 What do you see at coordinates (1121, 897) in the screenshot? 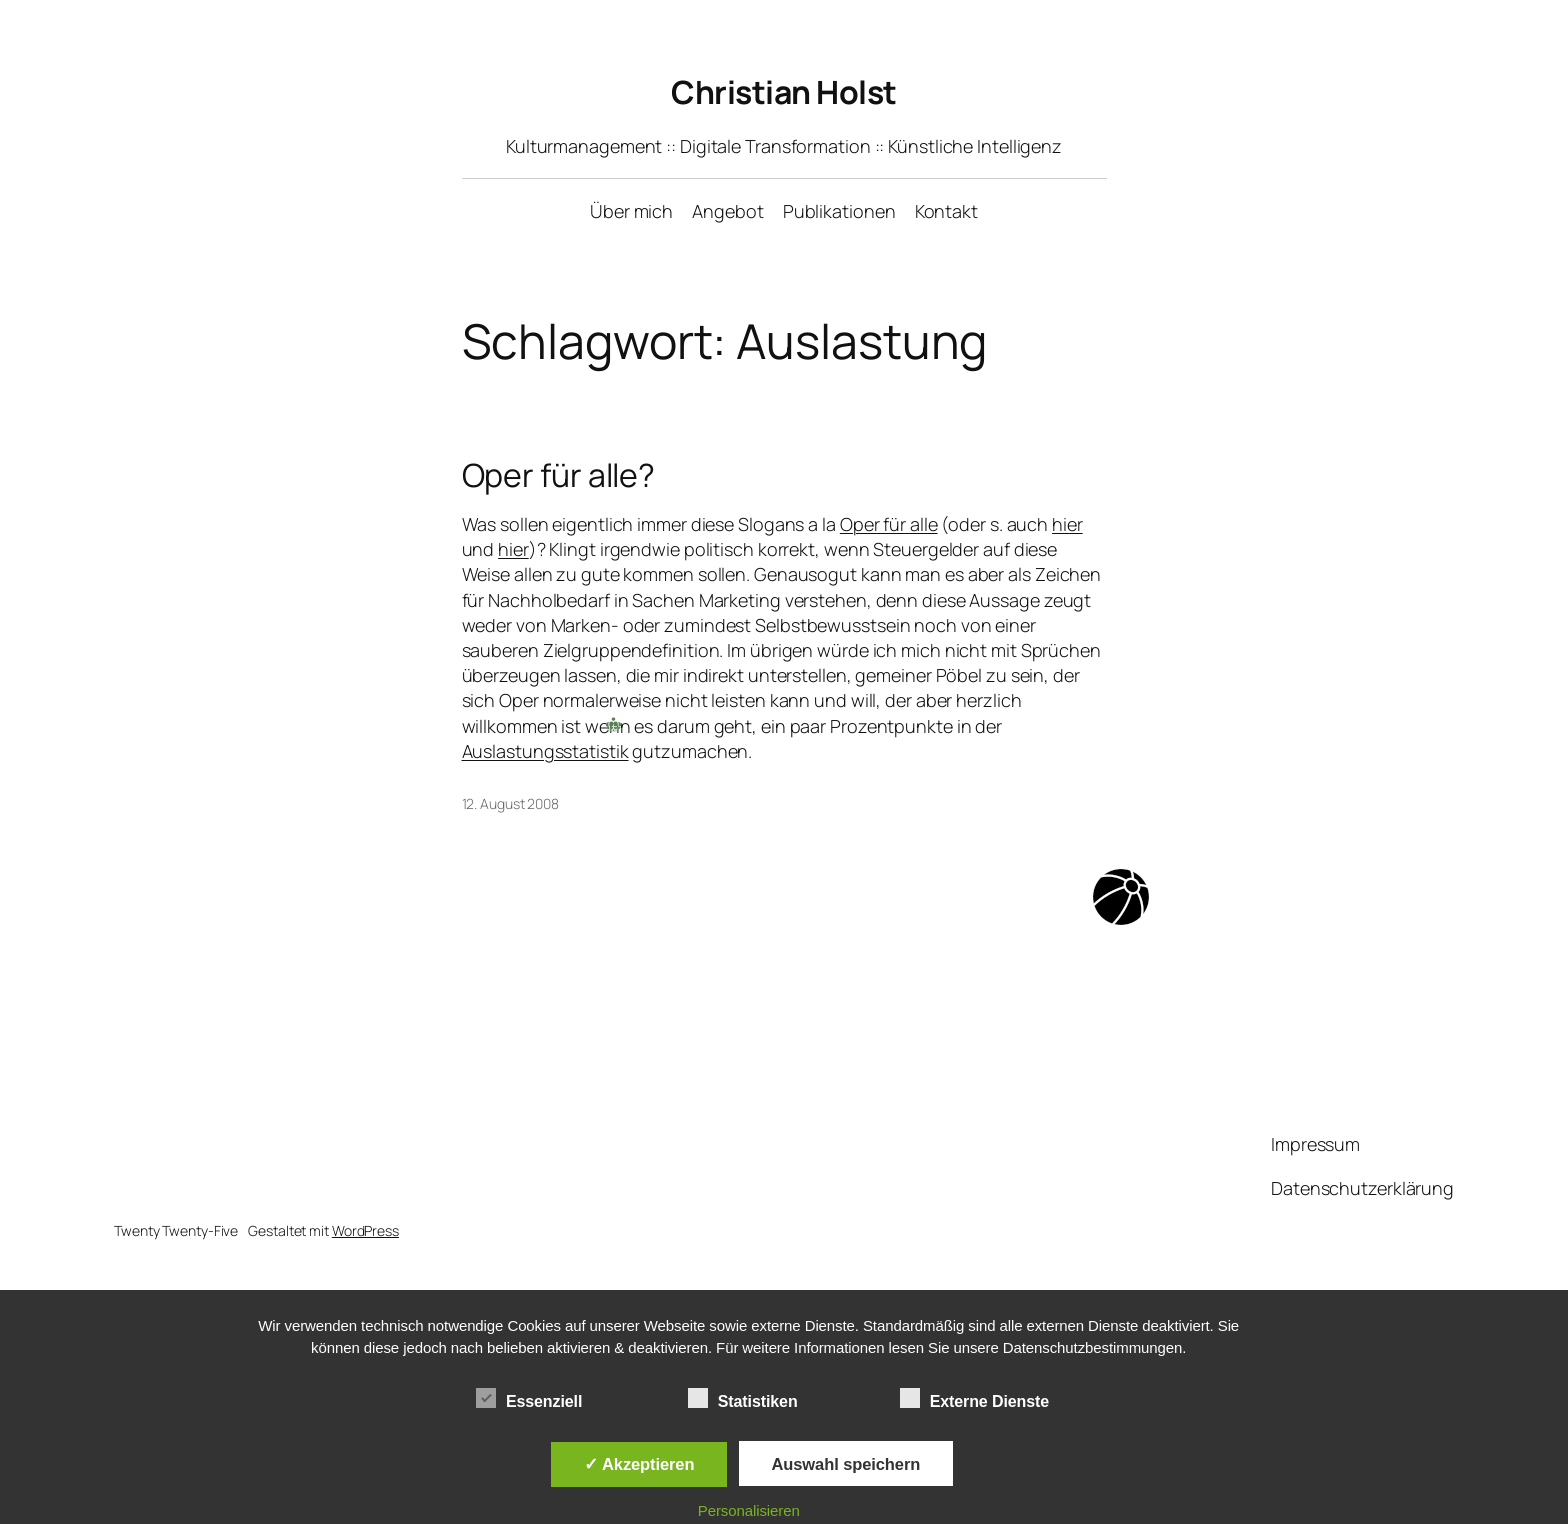
I see `access beach or summer-themed games` at bounding box center [1121, 897].